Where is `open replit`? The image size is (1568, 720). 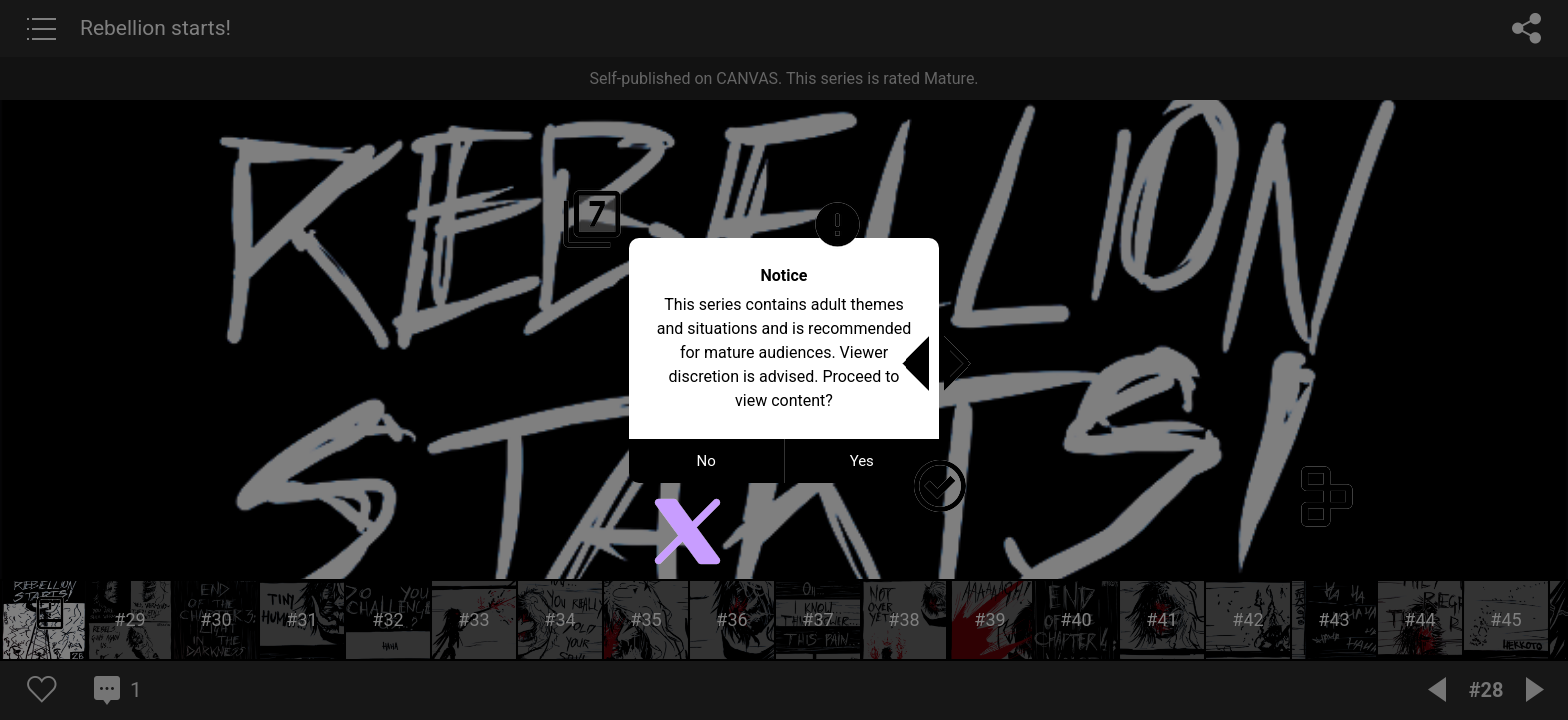 open replit is located at coordinates (1322, 496).